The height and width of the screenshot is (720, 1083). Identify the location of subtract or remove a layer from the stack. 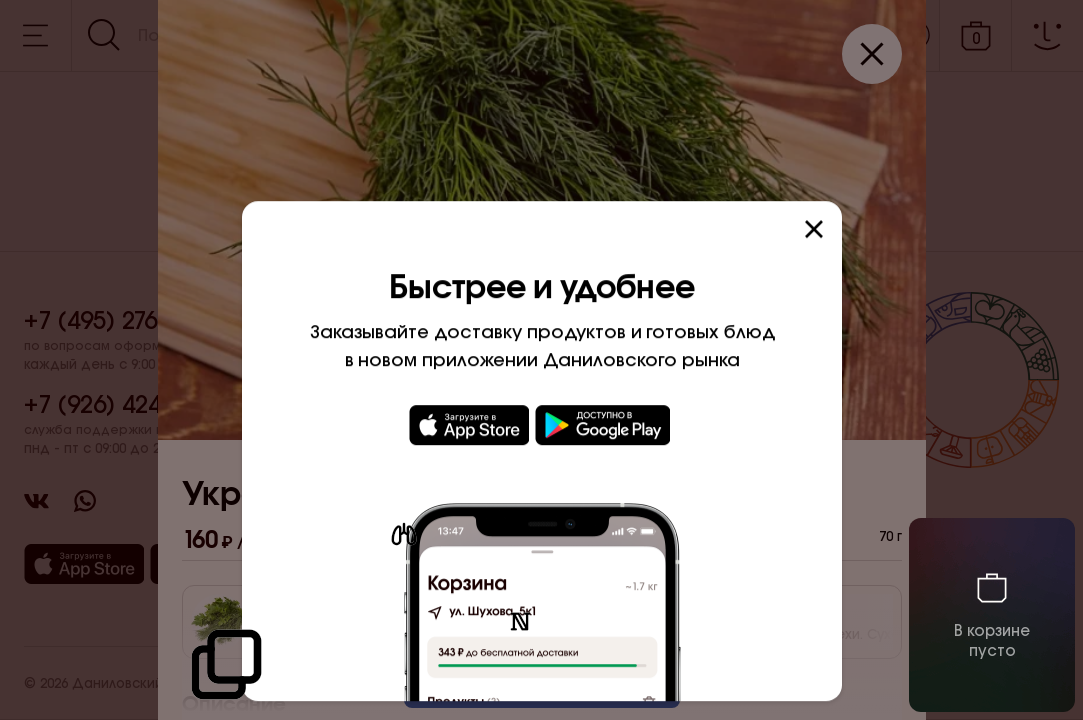
(226, 664).